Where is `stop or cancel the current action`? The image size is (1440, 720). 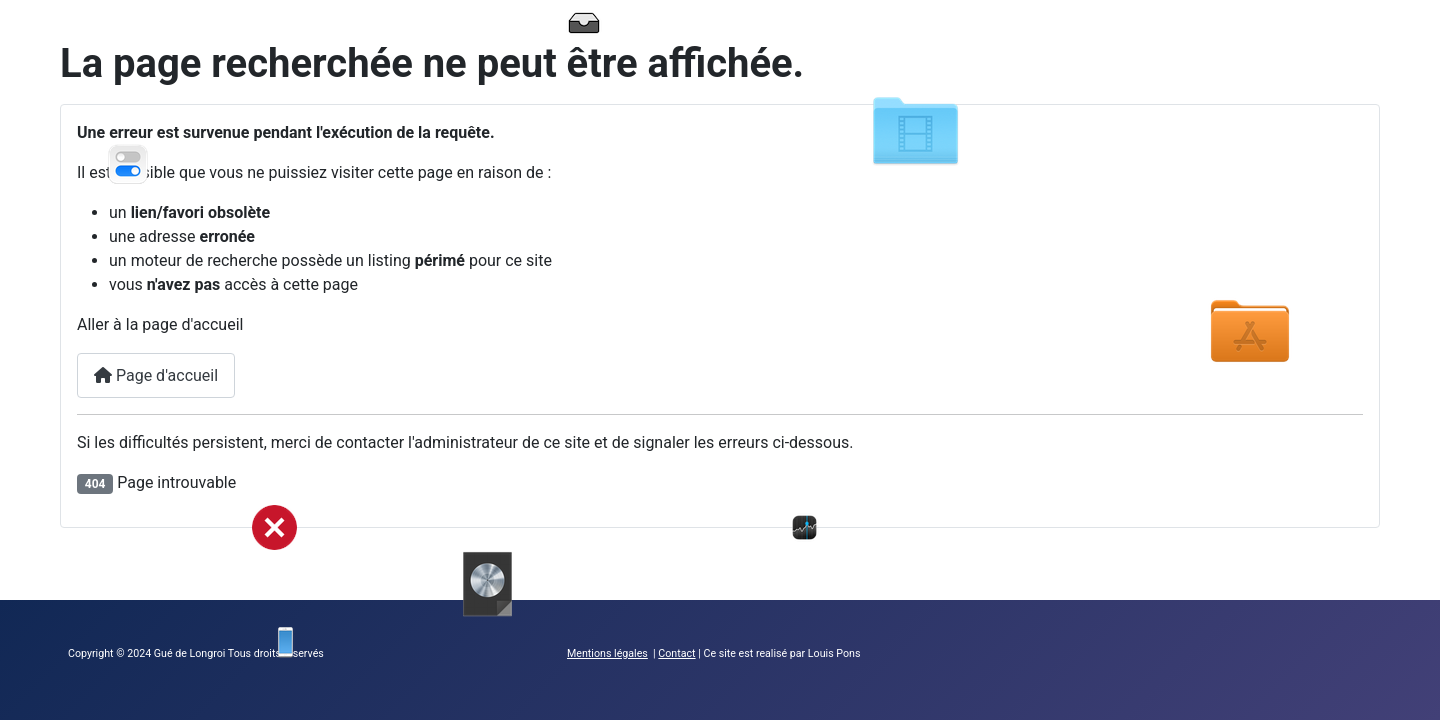
stop or cancel the current action is located at coordinates (274, 527).